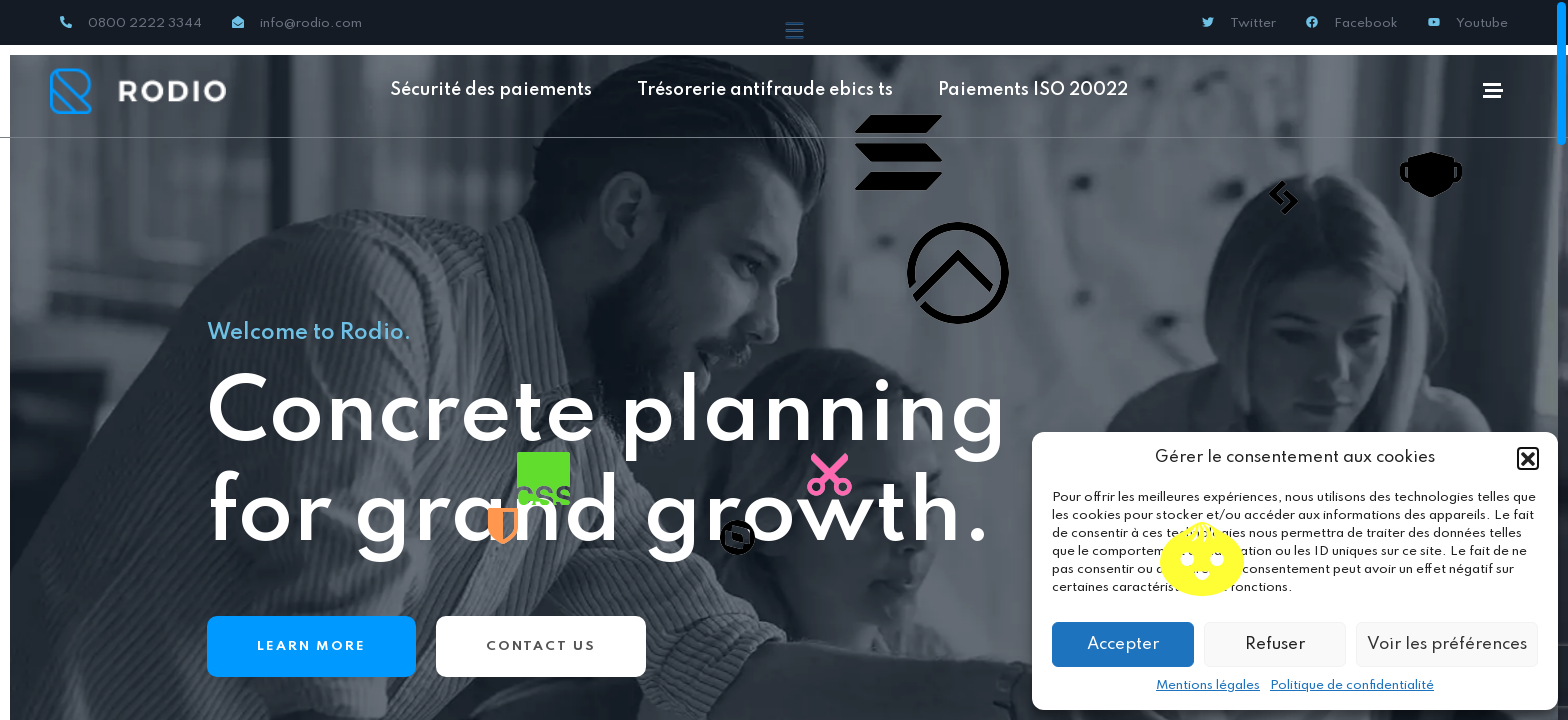 Image resolution: width=1568 pixels, height=720 pixels. Describe the element at coordinates (794, 30) in the screenshot. I see `open navigation menu` at that location.